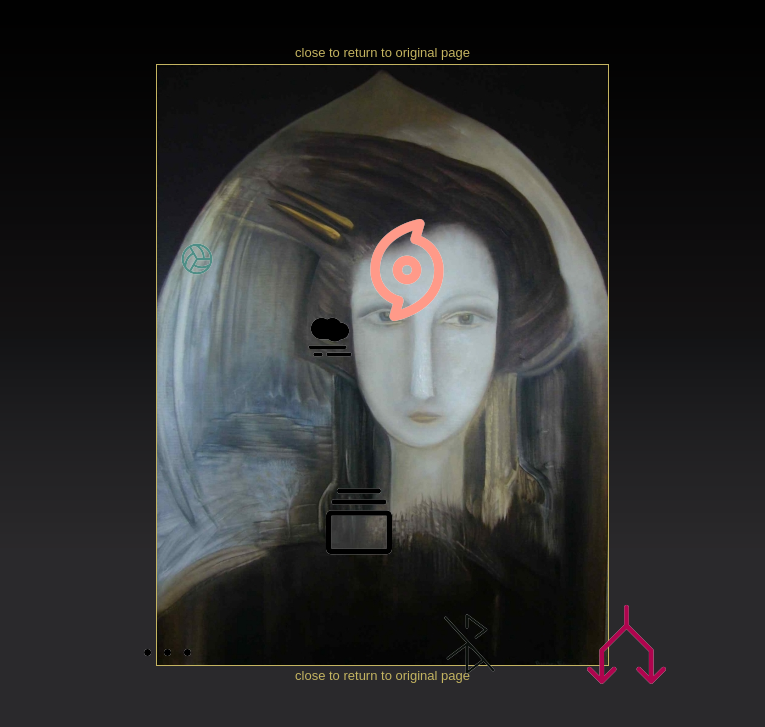  Describe the element at coordinates (197, 259) in the screenshot. I see `access volleyball or beach sports content` at that location.